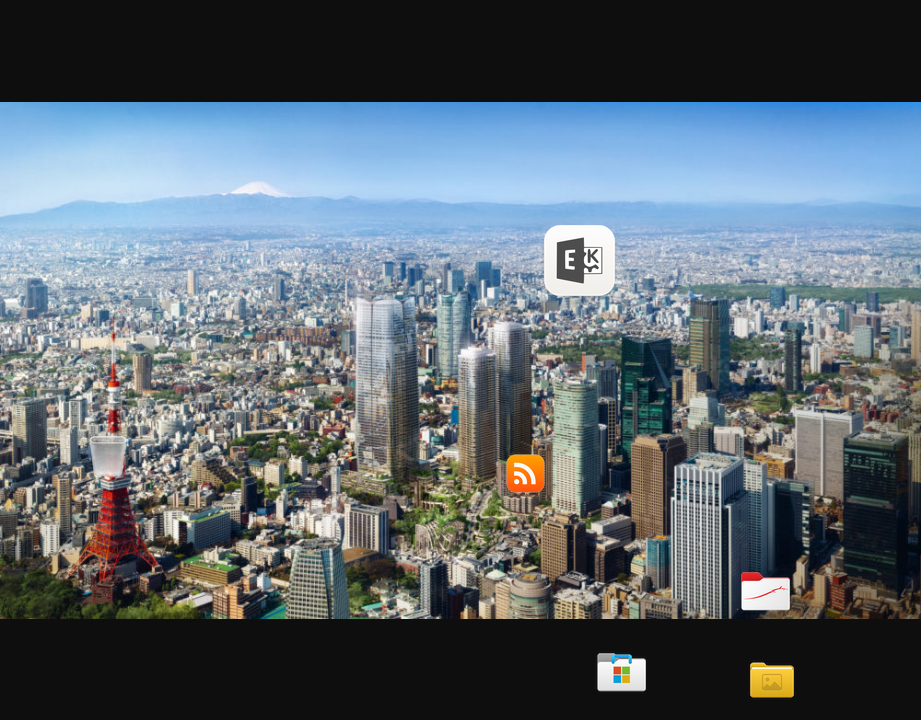 The height and width of the screenshot is (720, 921). What do you see at coordinates (772, 680) in the screenshot?
I see `open your images folder` at bounding box center [772, 680].